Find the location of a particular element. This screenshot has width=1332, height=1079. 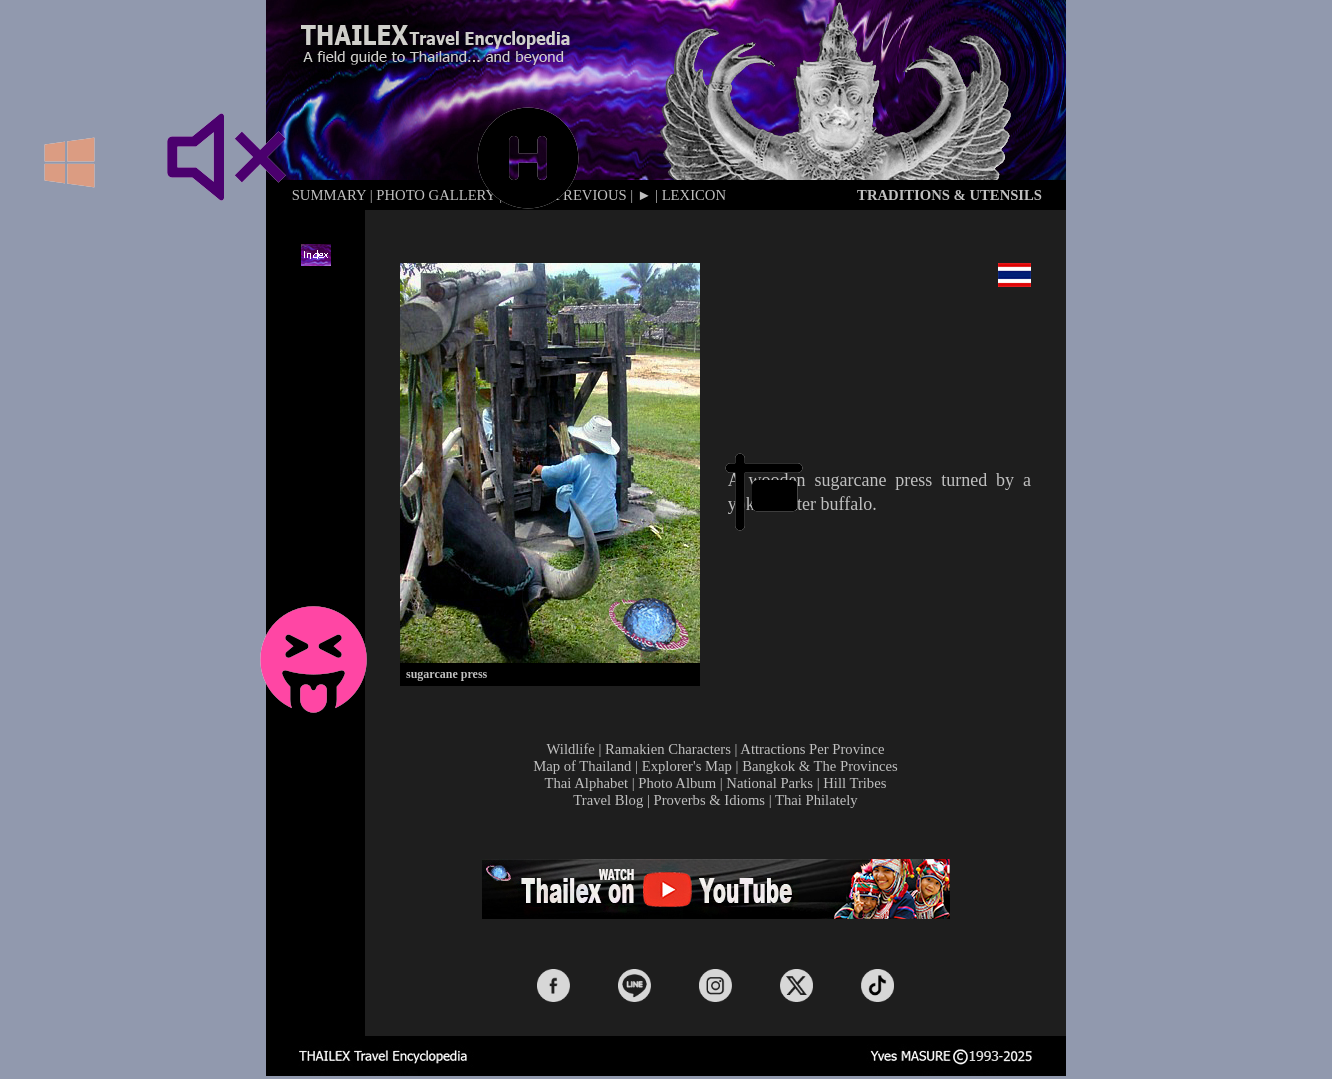

windows operating system logo is located at coordinates (69, 162).